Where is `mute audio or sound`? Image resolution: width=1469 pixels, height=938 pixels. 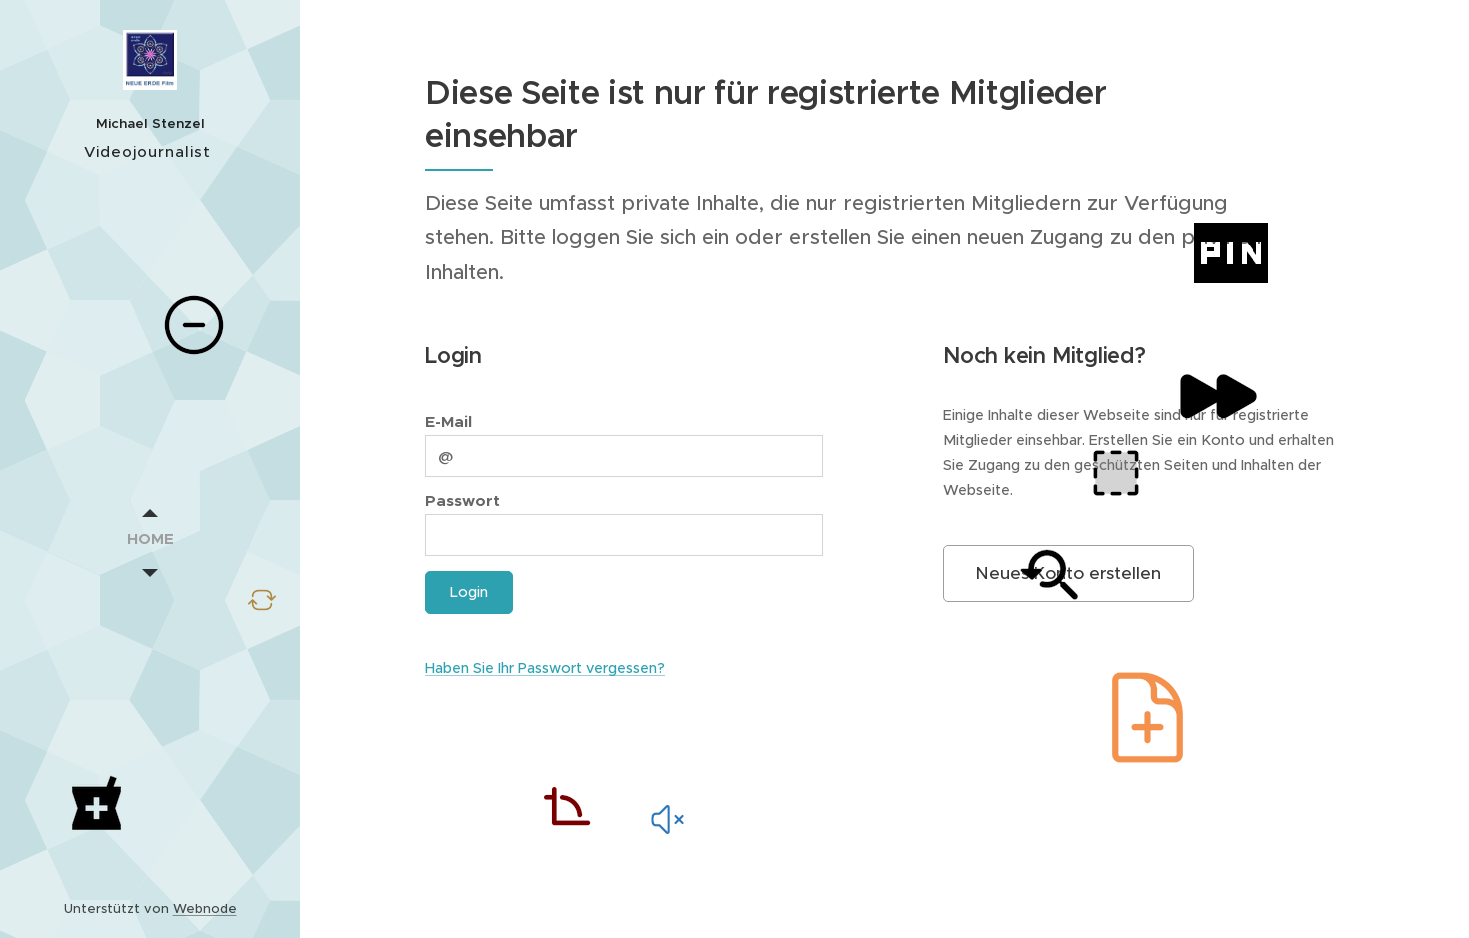
mute audio or sound is located at coordinates (667, 819).